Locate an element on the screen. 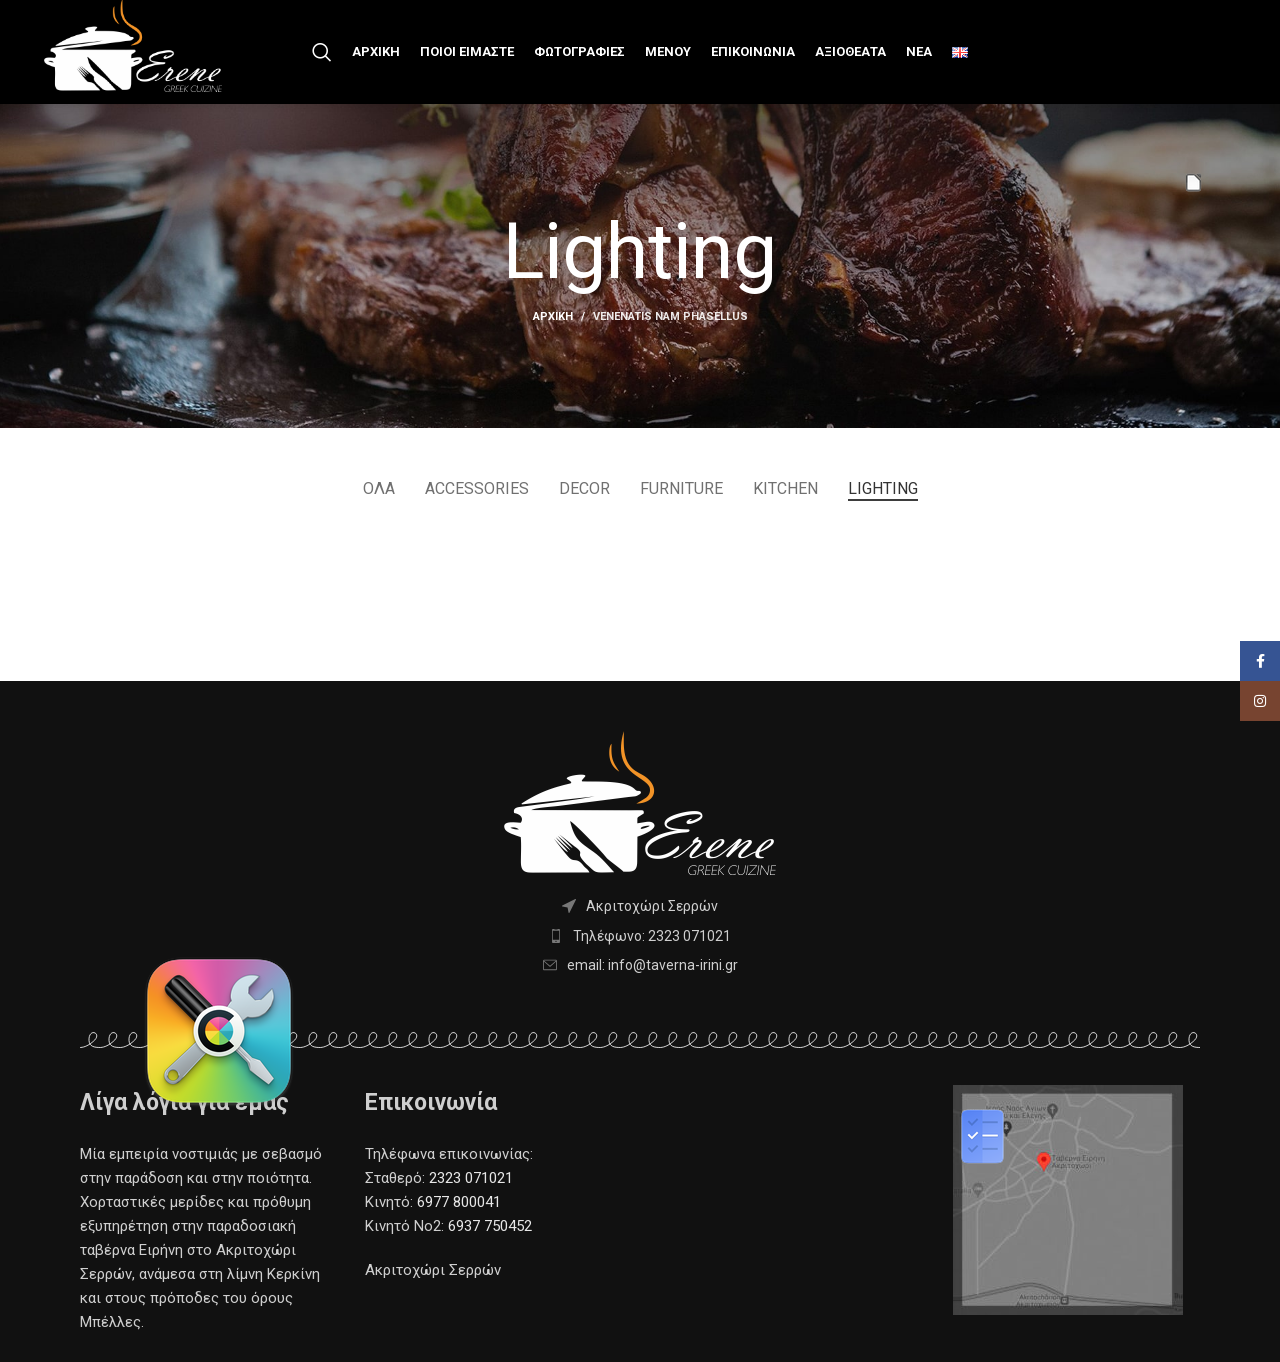  open LibreOffice suite is located at coordinates (1193, 182).